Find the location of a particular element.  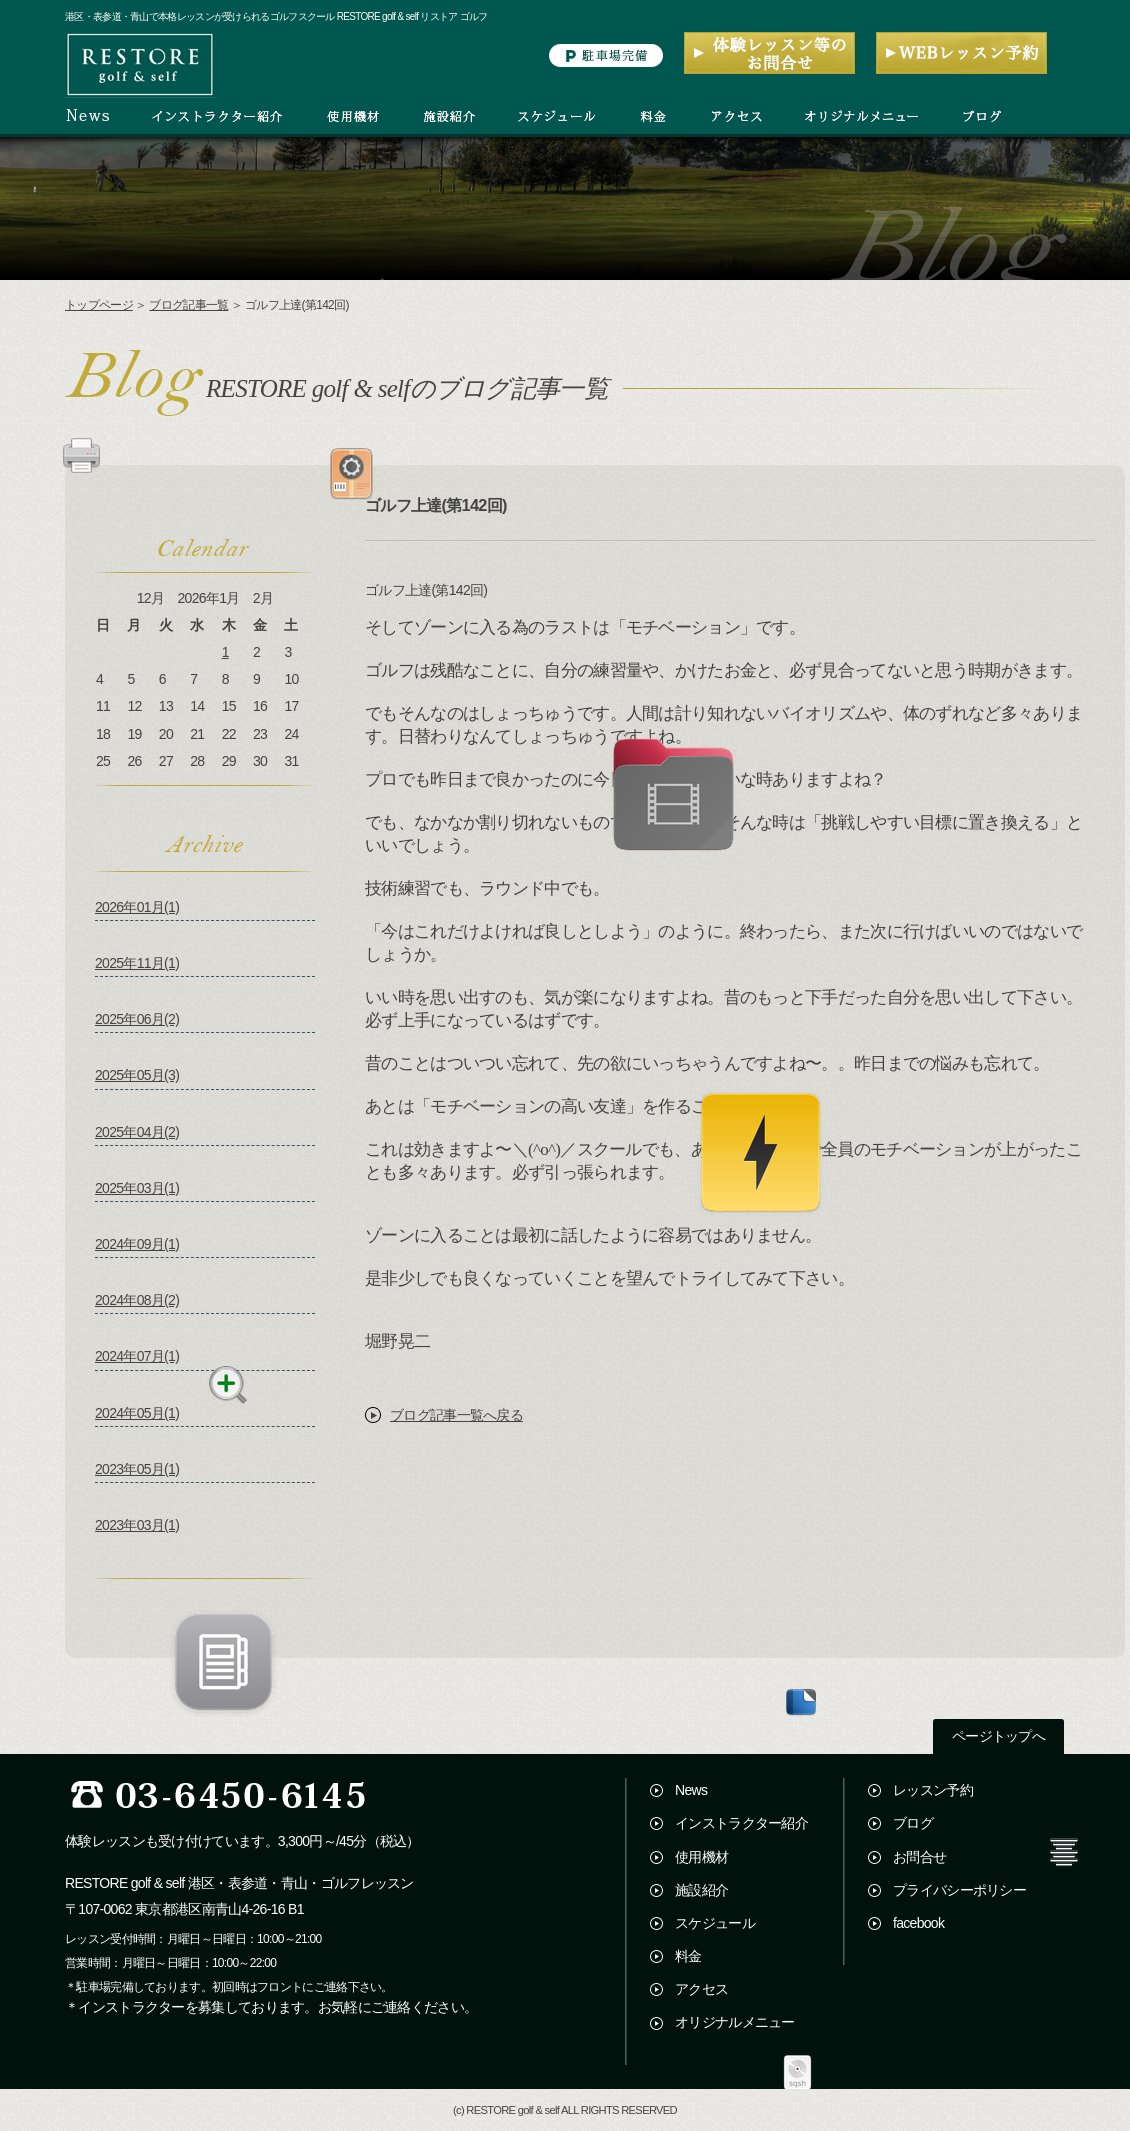

zoom in on the current view is located at coordinates (228, 1385).